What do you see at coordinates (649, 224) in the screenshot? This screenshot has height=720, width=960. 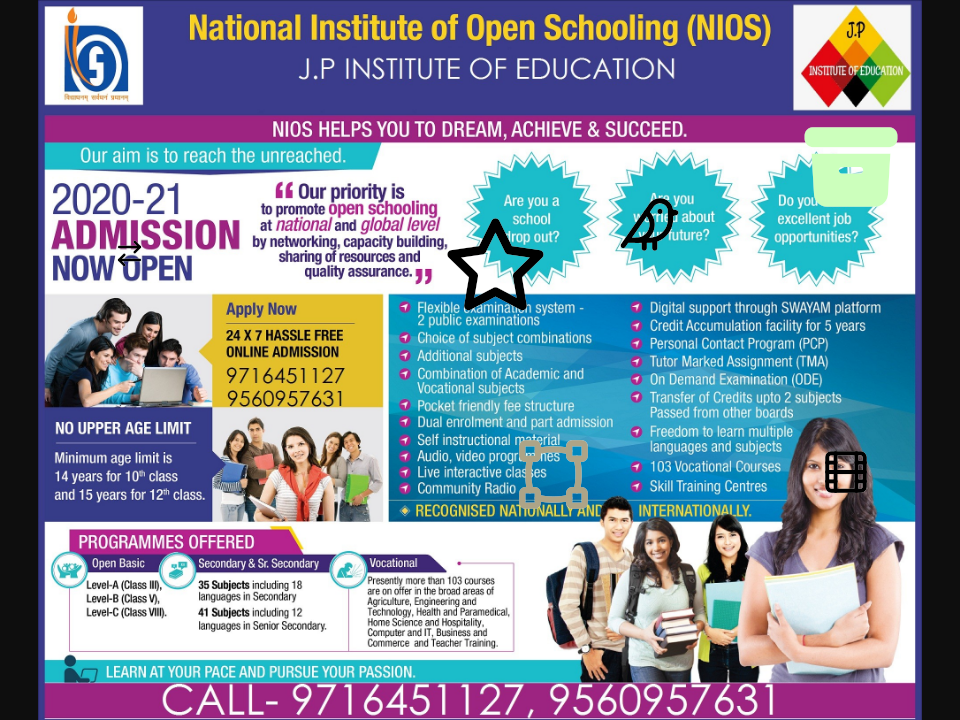 I see `access twitter or social media features` at bounding box center [649, 224].